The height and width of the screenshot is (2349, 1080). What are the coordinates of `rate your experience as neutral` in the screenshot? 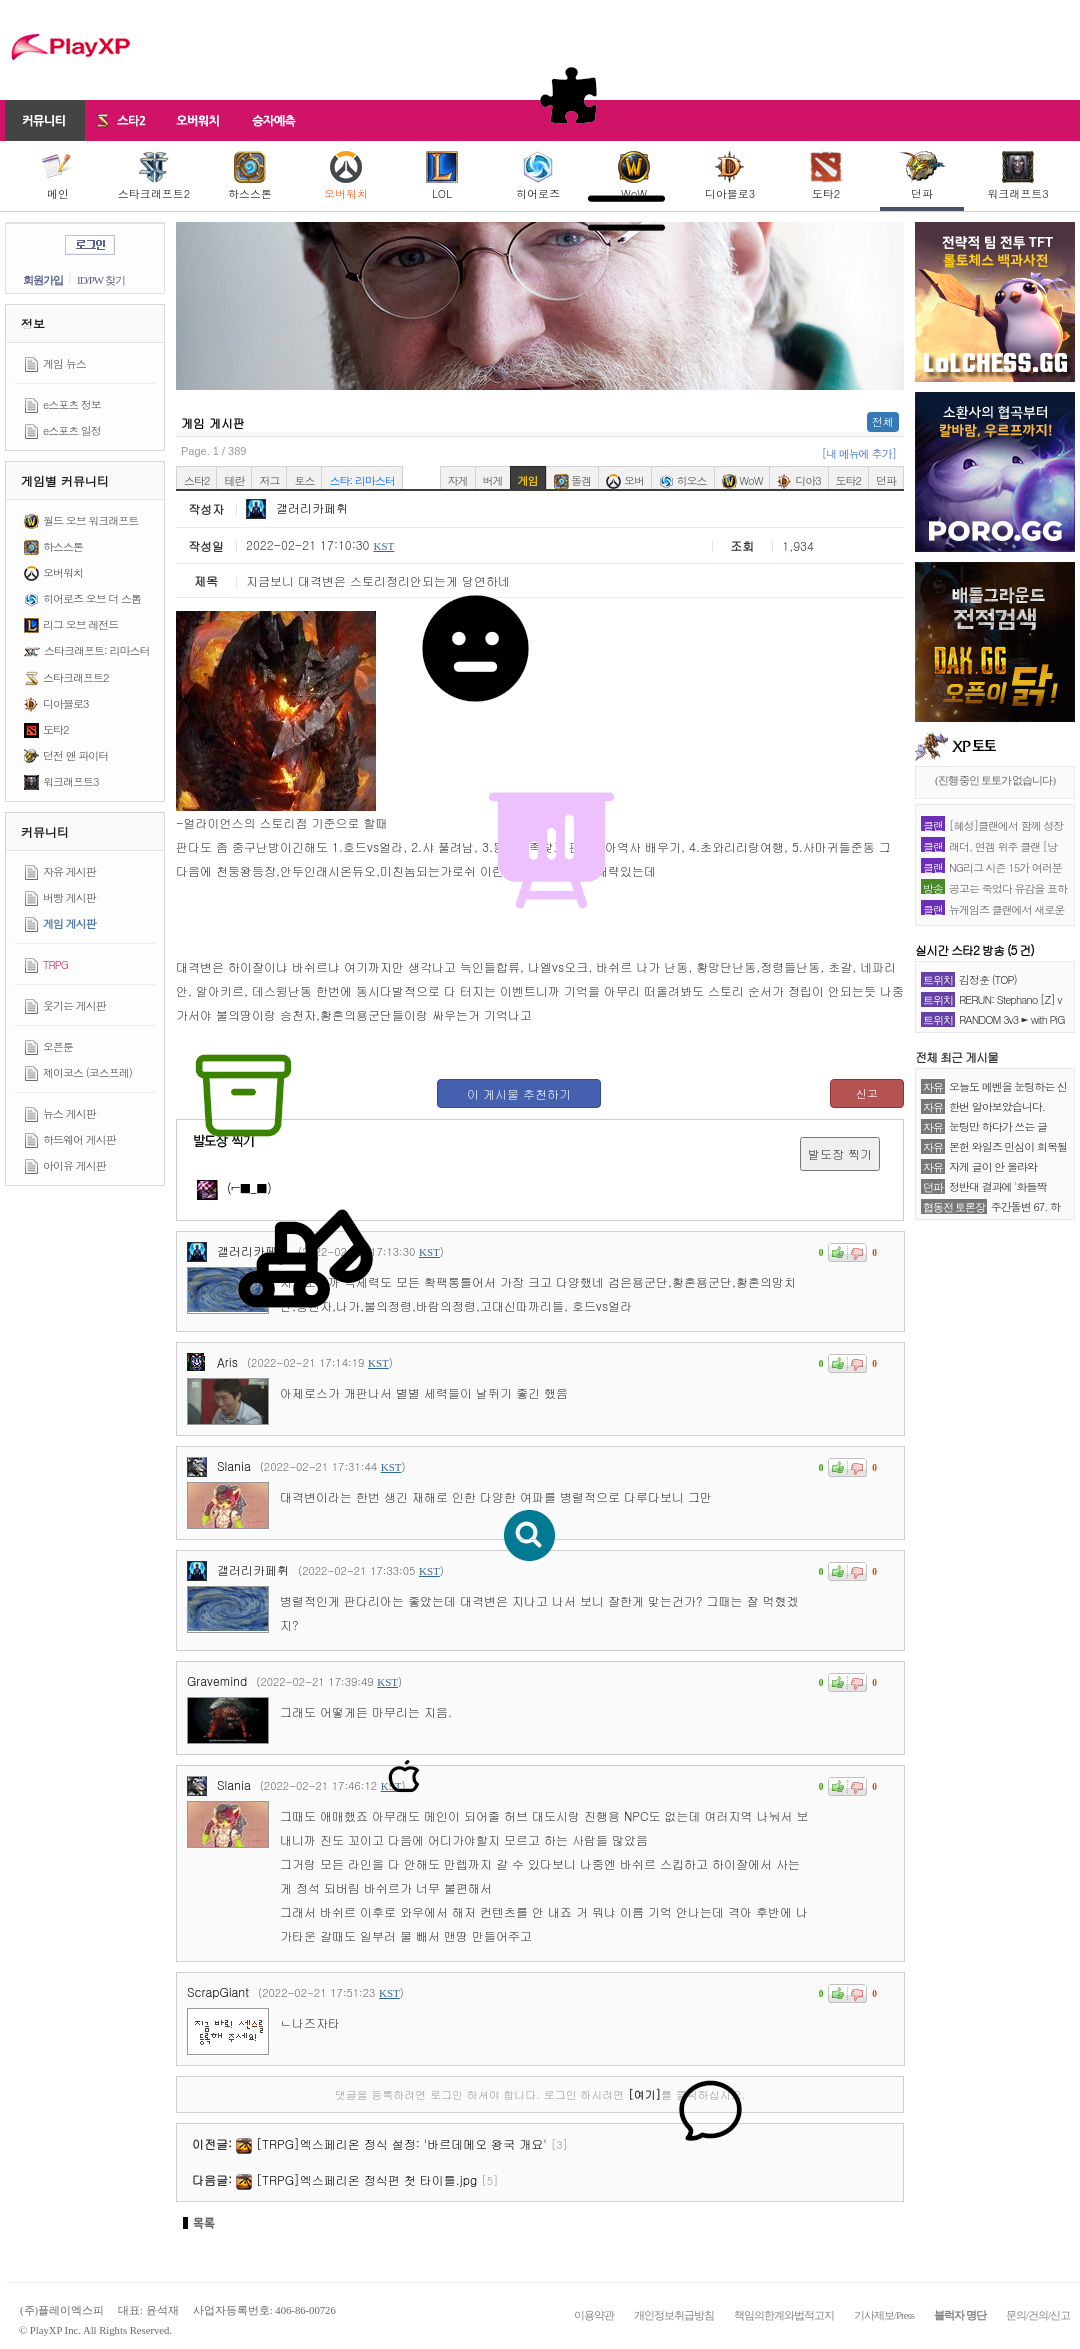 It's located at (475, 648).